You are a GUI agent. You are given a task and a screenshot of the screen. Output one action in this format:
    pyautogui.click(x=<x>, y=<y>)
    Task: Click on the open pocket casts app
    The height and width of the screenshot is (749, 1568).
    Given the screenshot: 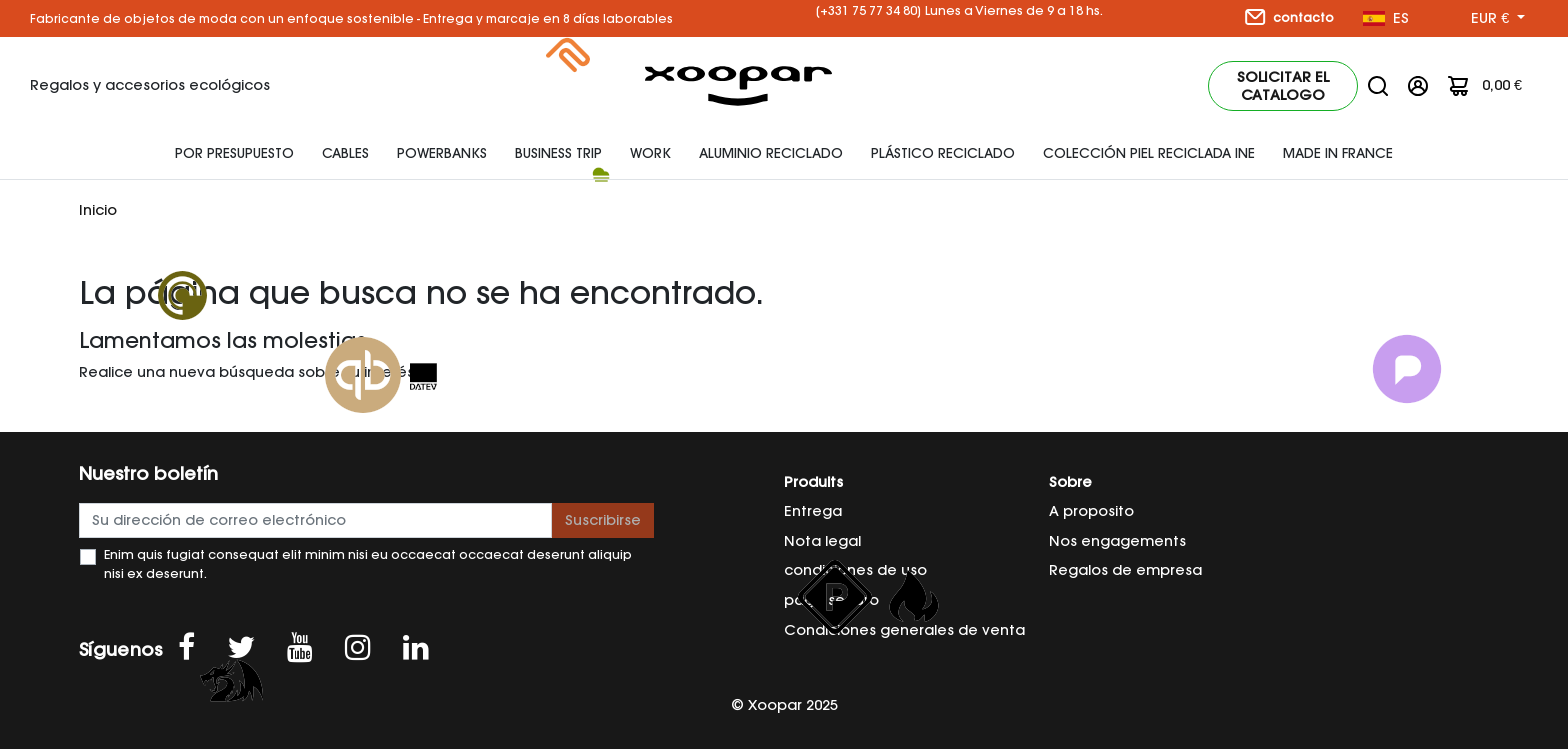 What is the action you would take?
    pyautogui.click(x=182, y=295)
    